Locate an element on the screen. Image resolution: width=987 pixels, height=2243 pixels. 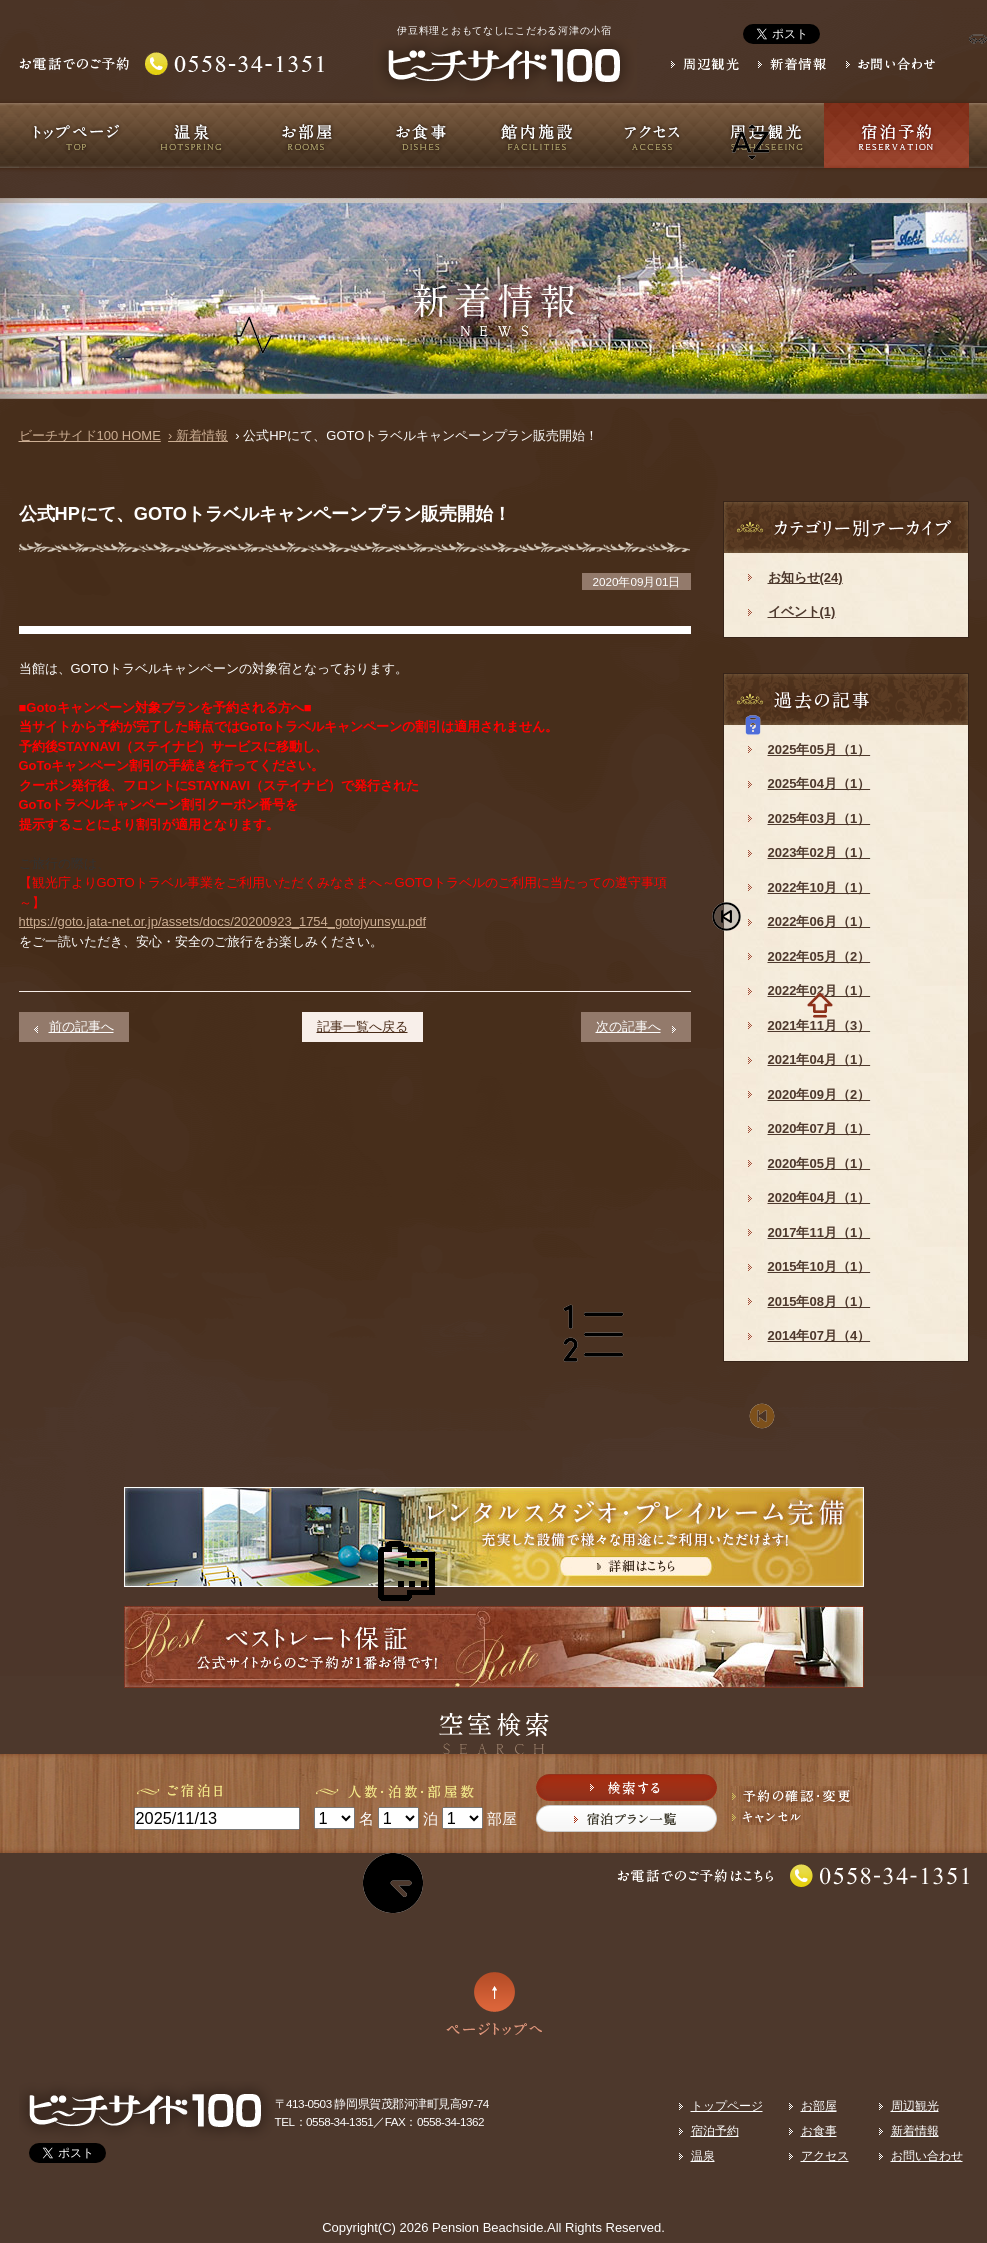
access swimming or sports activity settings is located at coordinates (978, 39).